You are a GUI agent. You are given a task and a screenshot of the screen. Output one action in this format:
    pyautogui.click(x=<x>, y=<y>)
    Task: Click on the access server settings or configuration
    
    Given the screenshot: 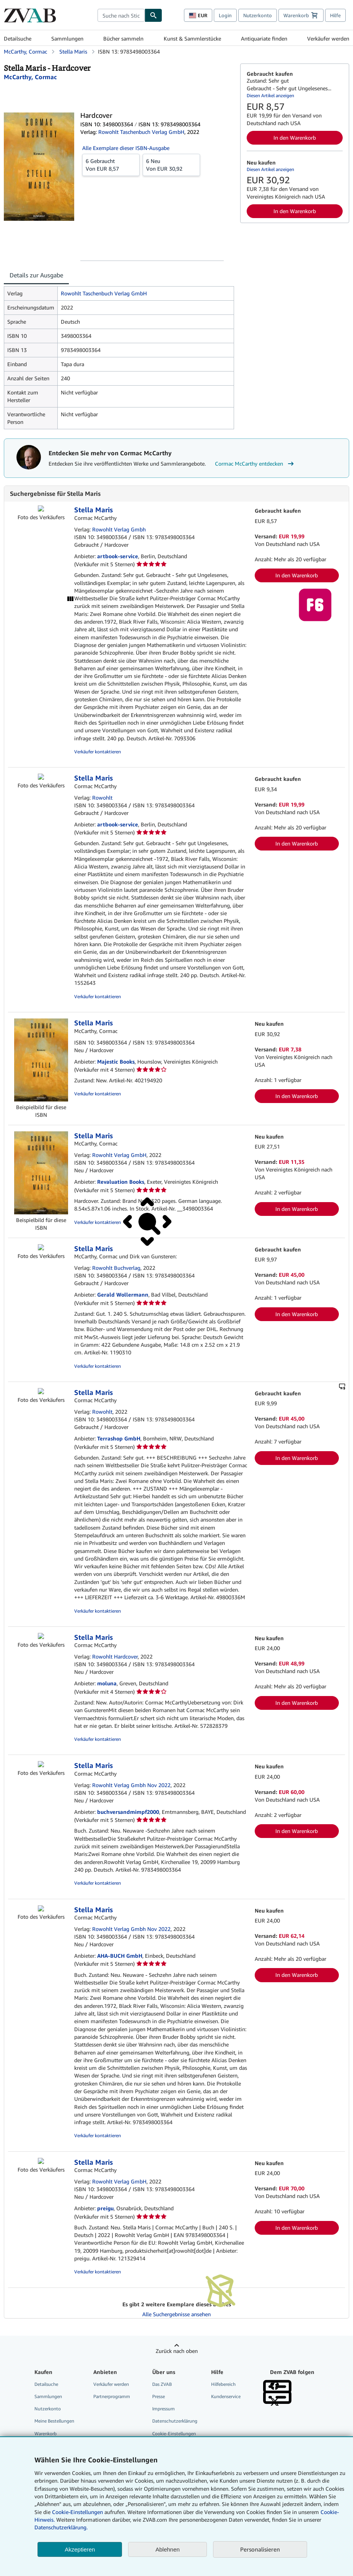 What is the action you would take?
    pyautogui.click(x=277, y=2392)
    